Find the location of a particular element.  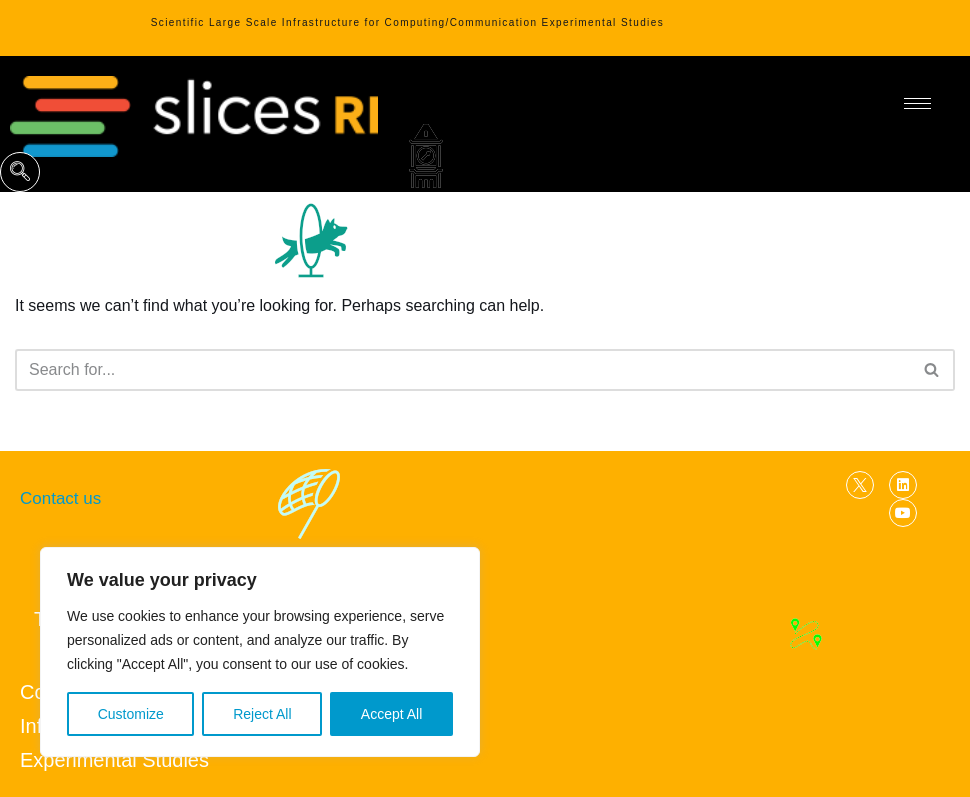

catch bugs or insects in a game is located at coordinates (309, 504).